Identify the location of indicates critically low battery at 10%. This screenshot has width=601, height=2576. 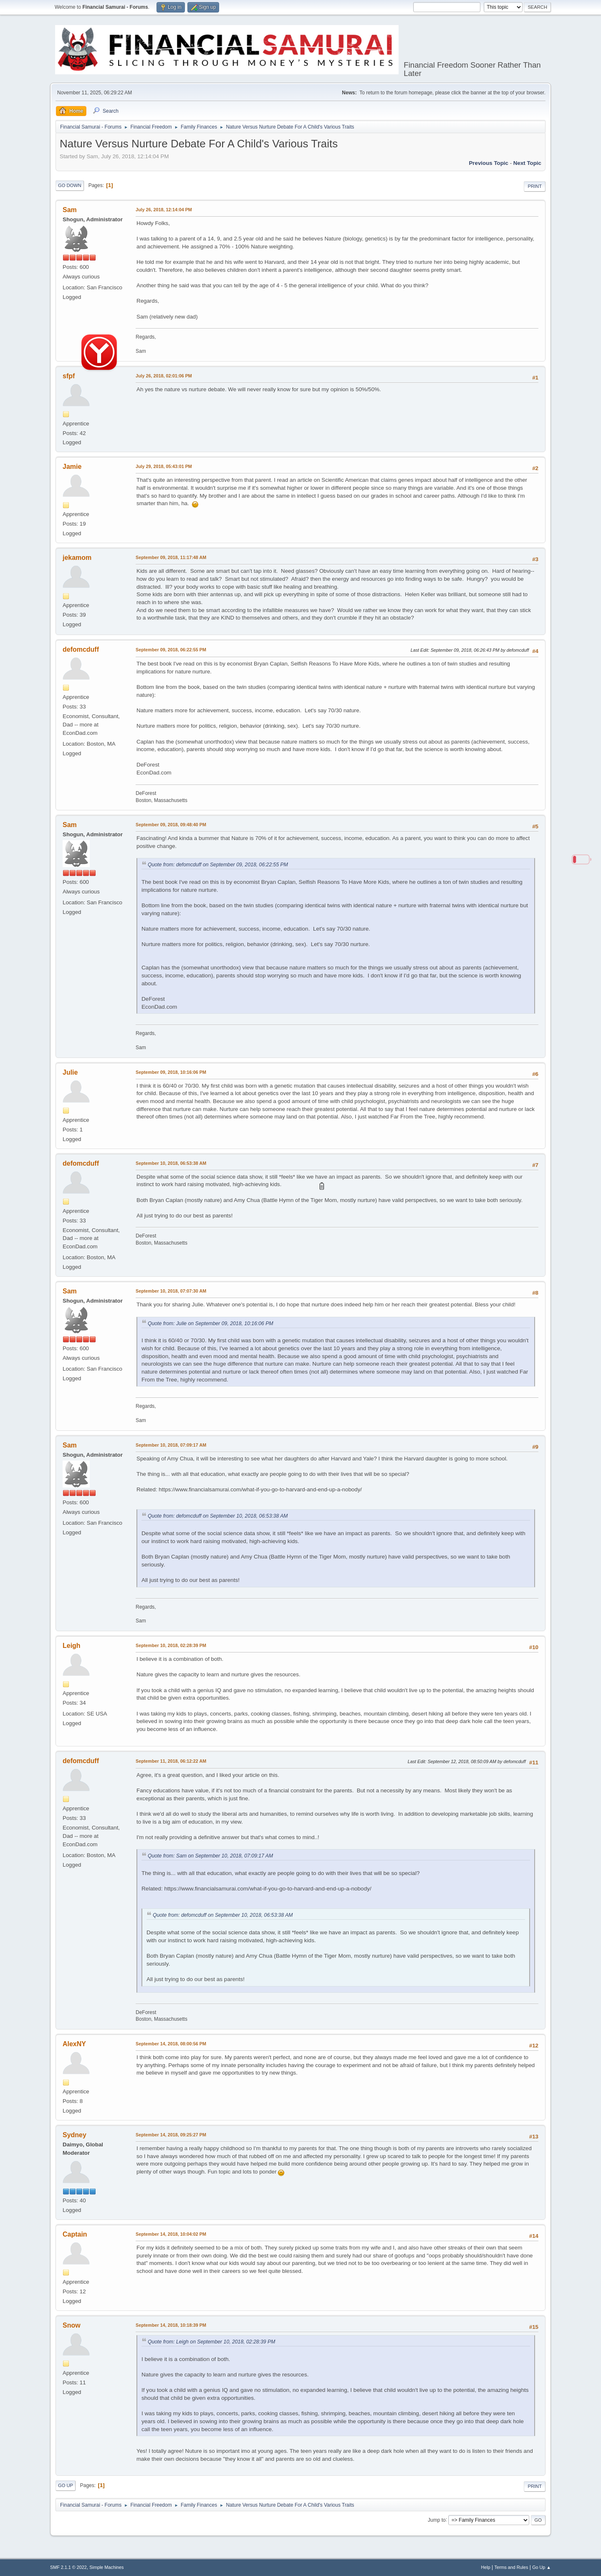
(581, 859).